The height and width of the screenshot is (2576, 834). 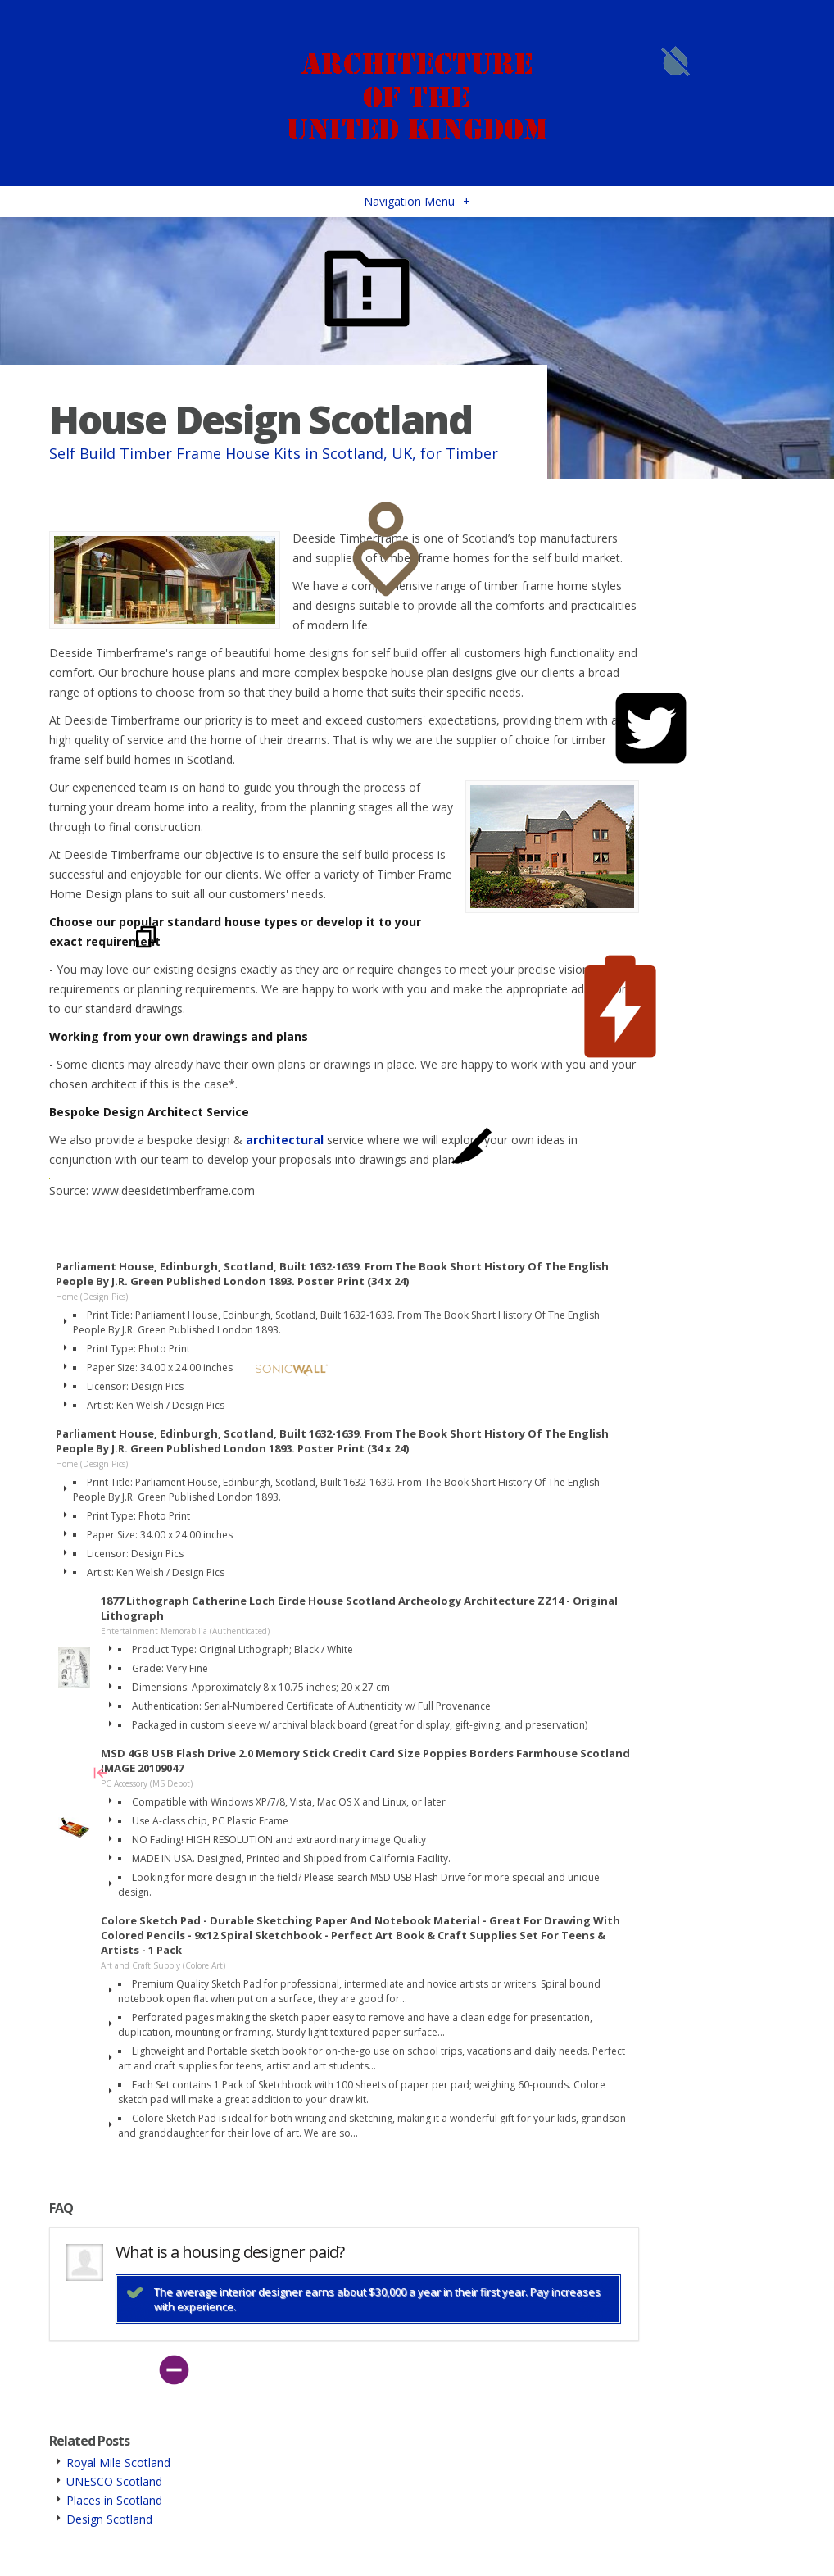 I want to click on slice or cut selected object, so click(x=474, y=1145).